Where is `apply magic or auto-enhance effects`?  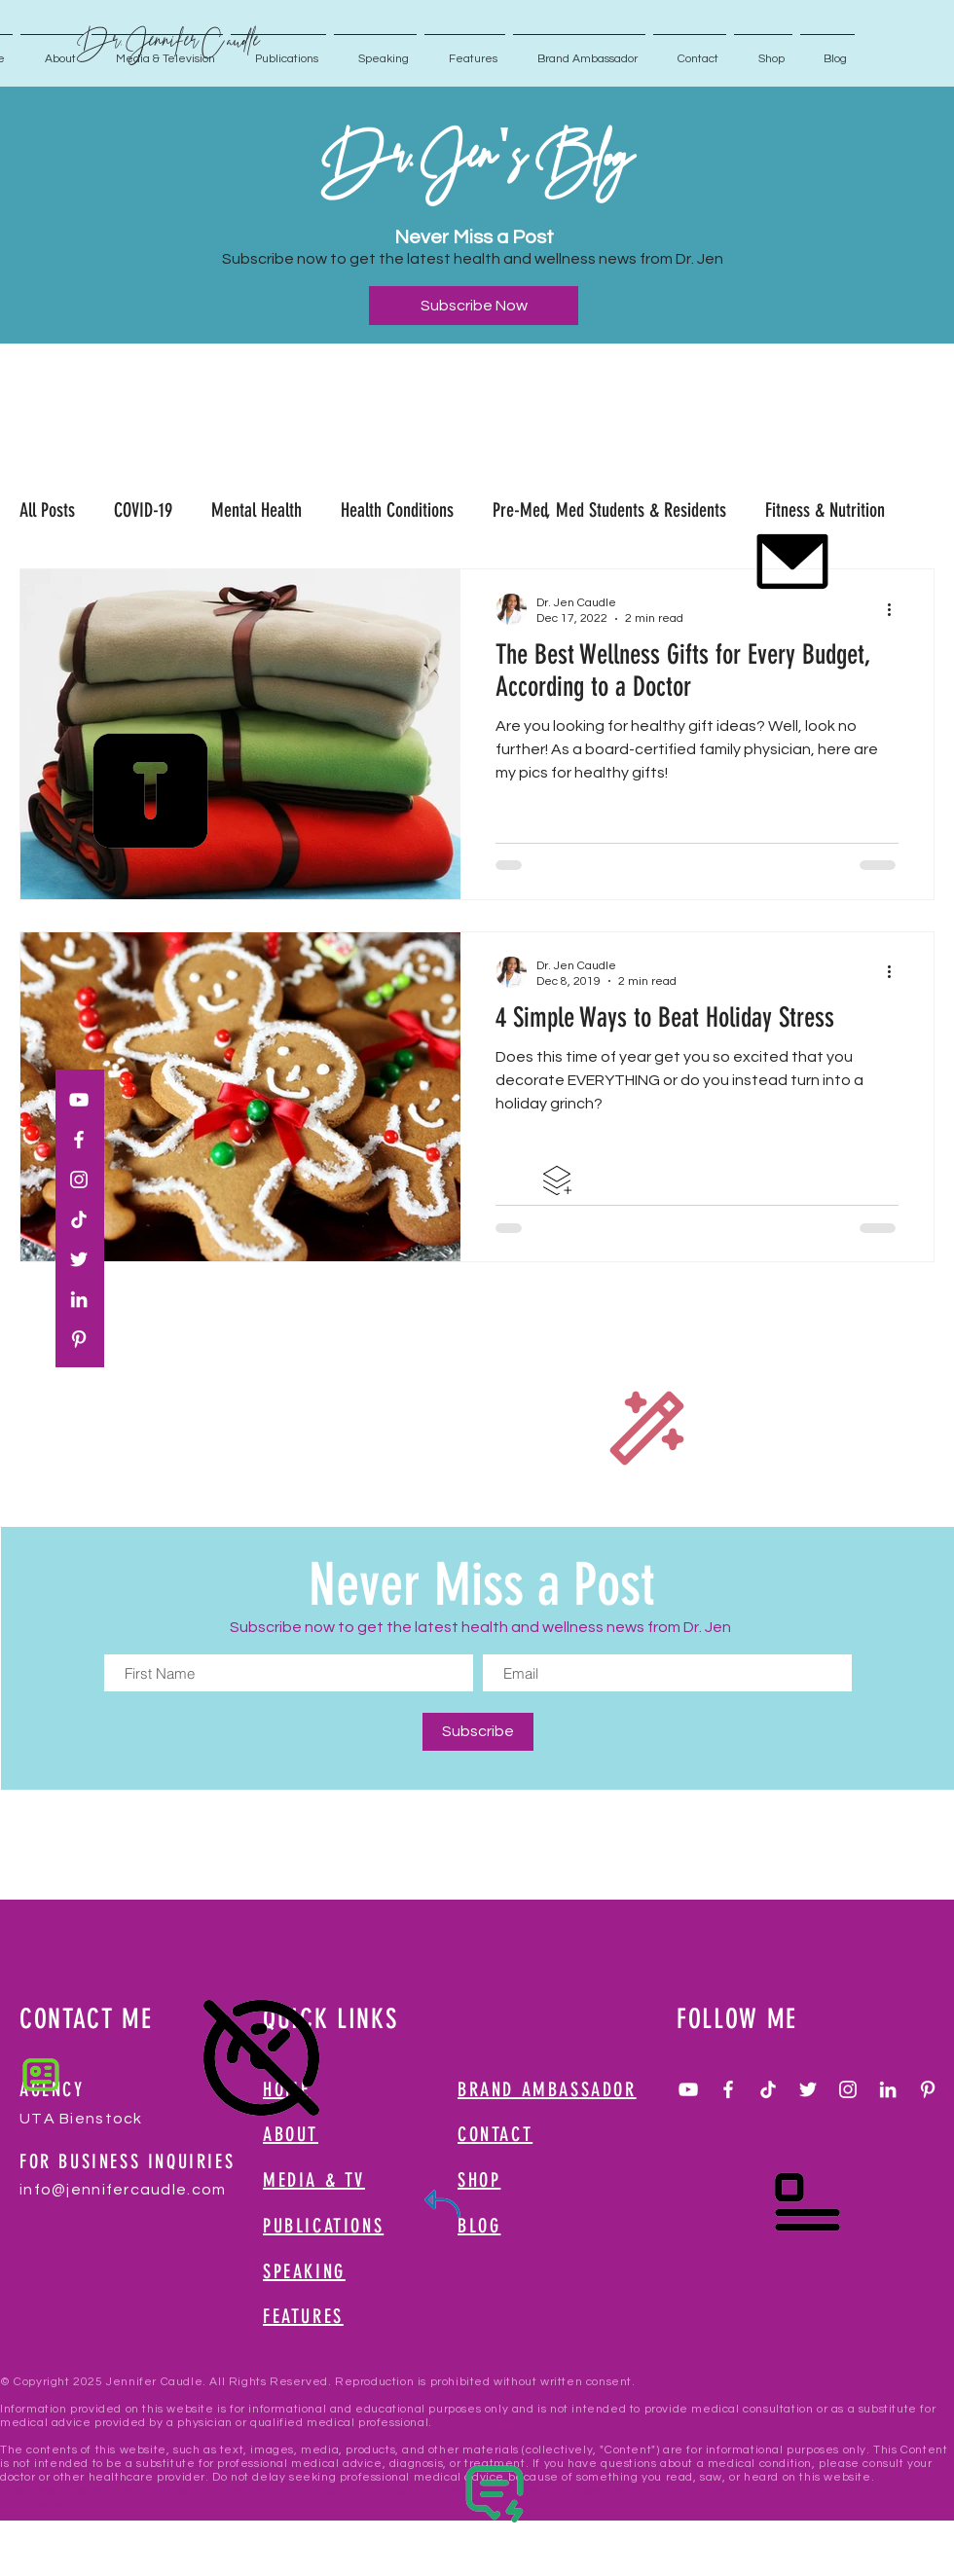
apply magic or auto-enhance effects is located at coordinates (646, 1428).